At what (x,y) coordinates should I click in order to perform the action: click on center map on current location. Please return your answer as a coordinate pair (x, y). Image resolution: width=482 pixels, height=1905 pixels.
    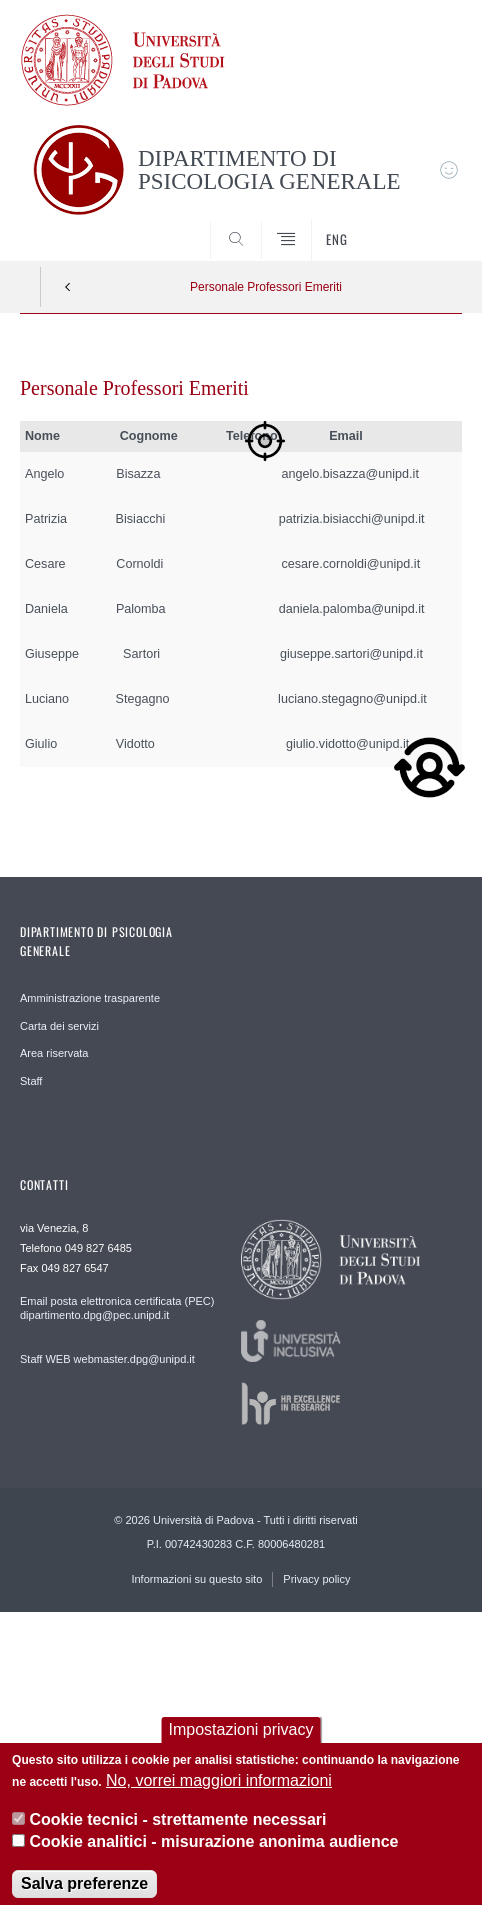
    Looking at the image, I should click on (265, 441).